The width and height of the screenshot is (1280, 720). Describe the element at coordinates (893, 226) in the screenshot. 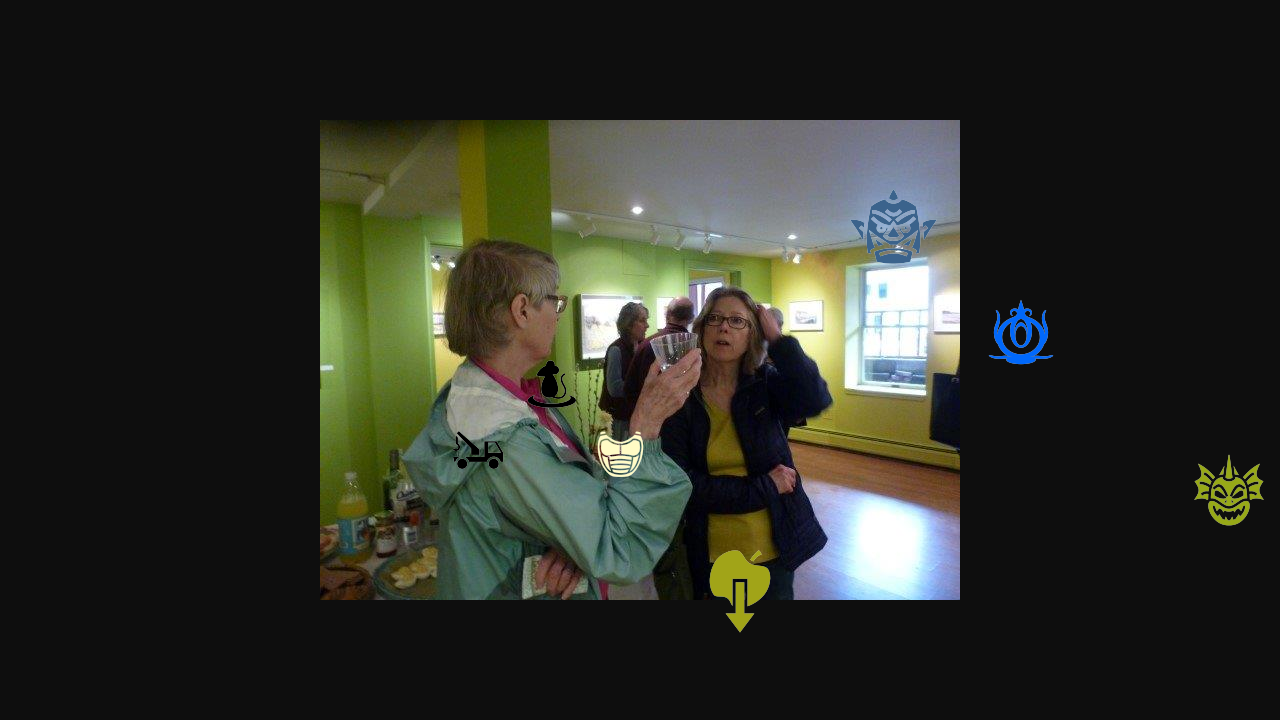

I see `select orc character or race` at that location.